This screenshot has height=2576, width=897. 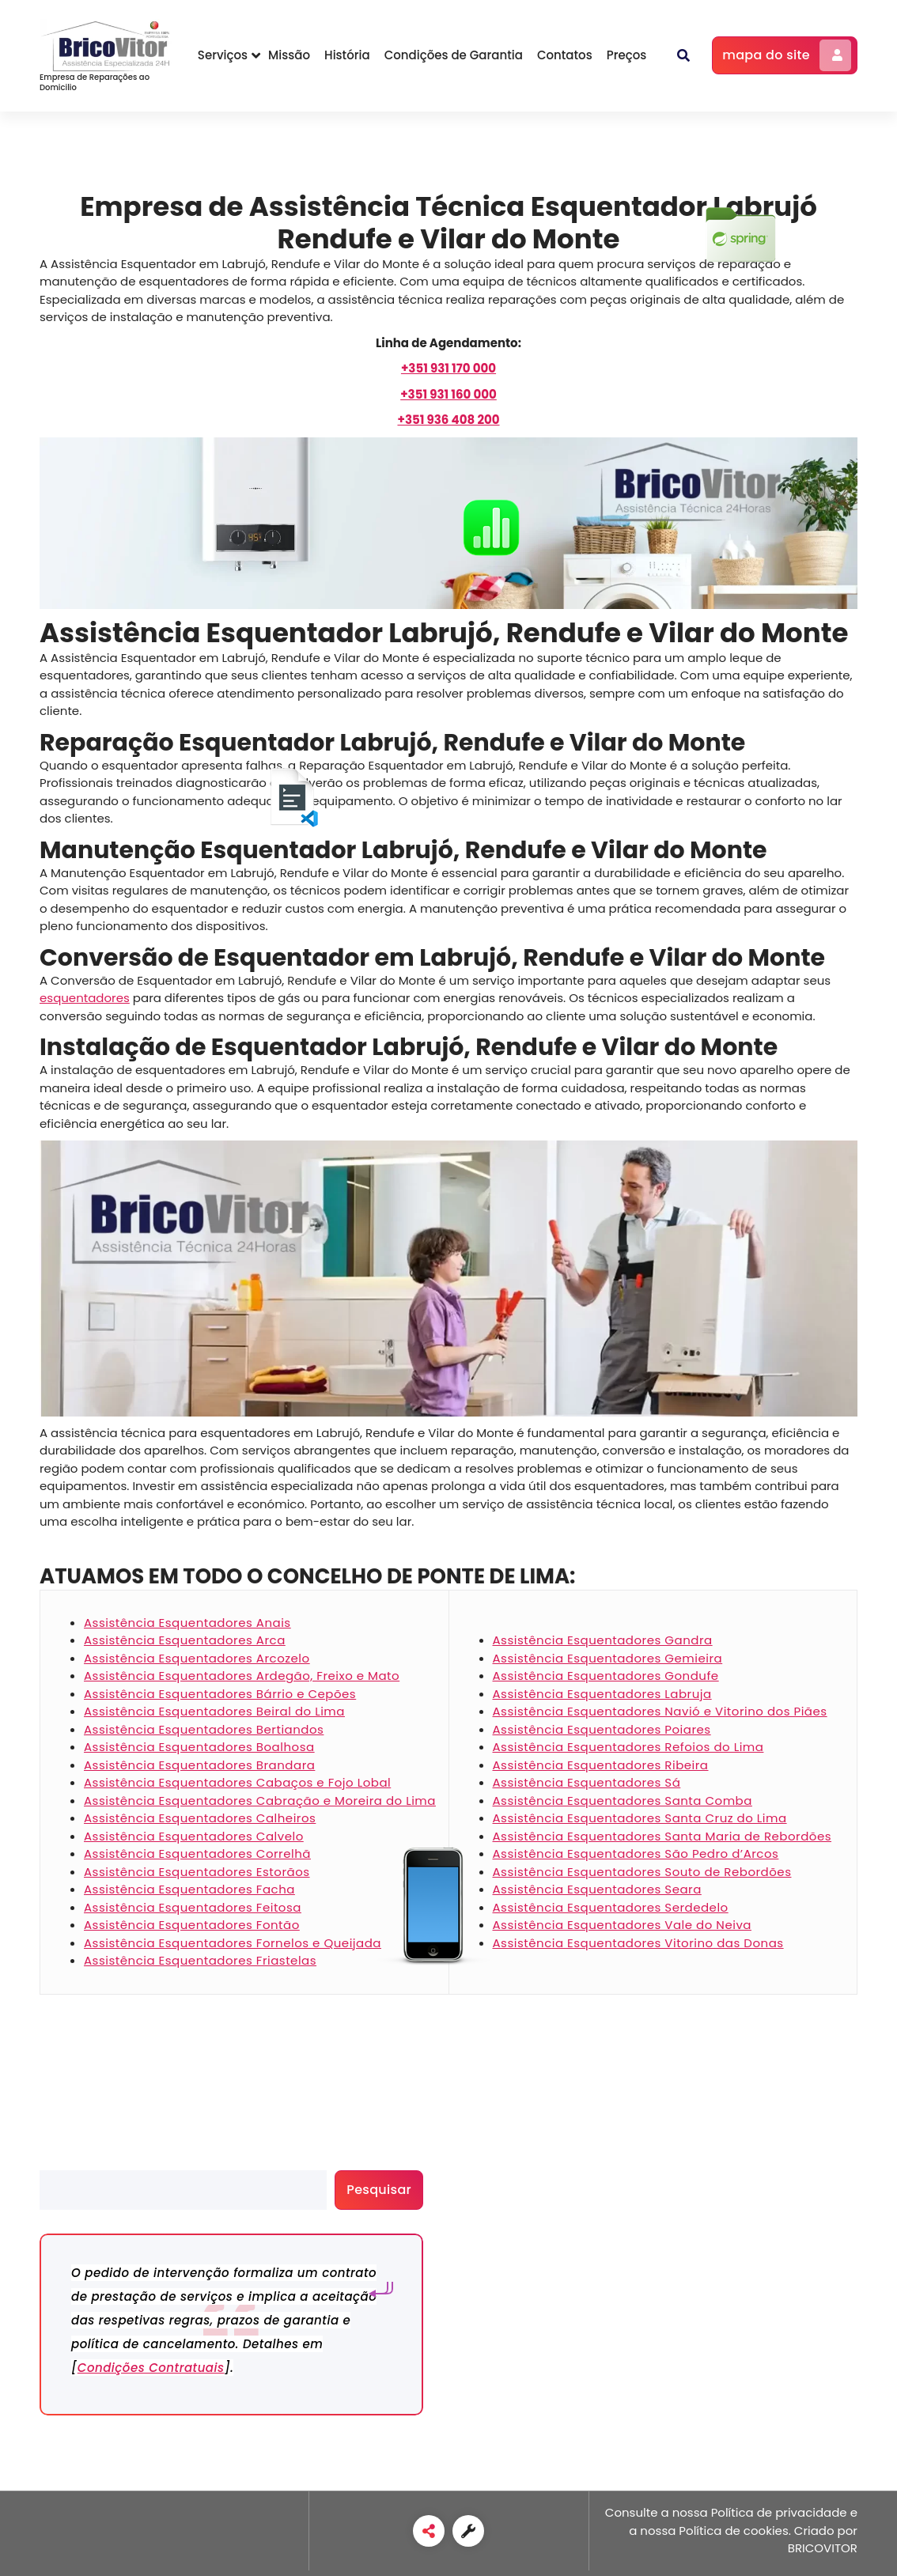 I want to click on open folder containing Spring framework project files, so click(x=740, y=236).